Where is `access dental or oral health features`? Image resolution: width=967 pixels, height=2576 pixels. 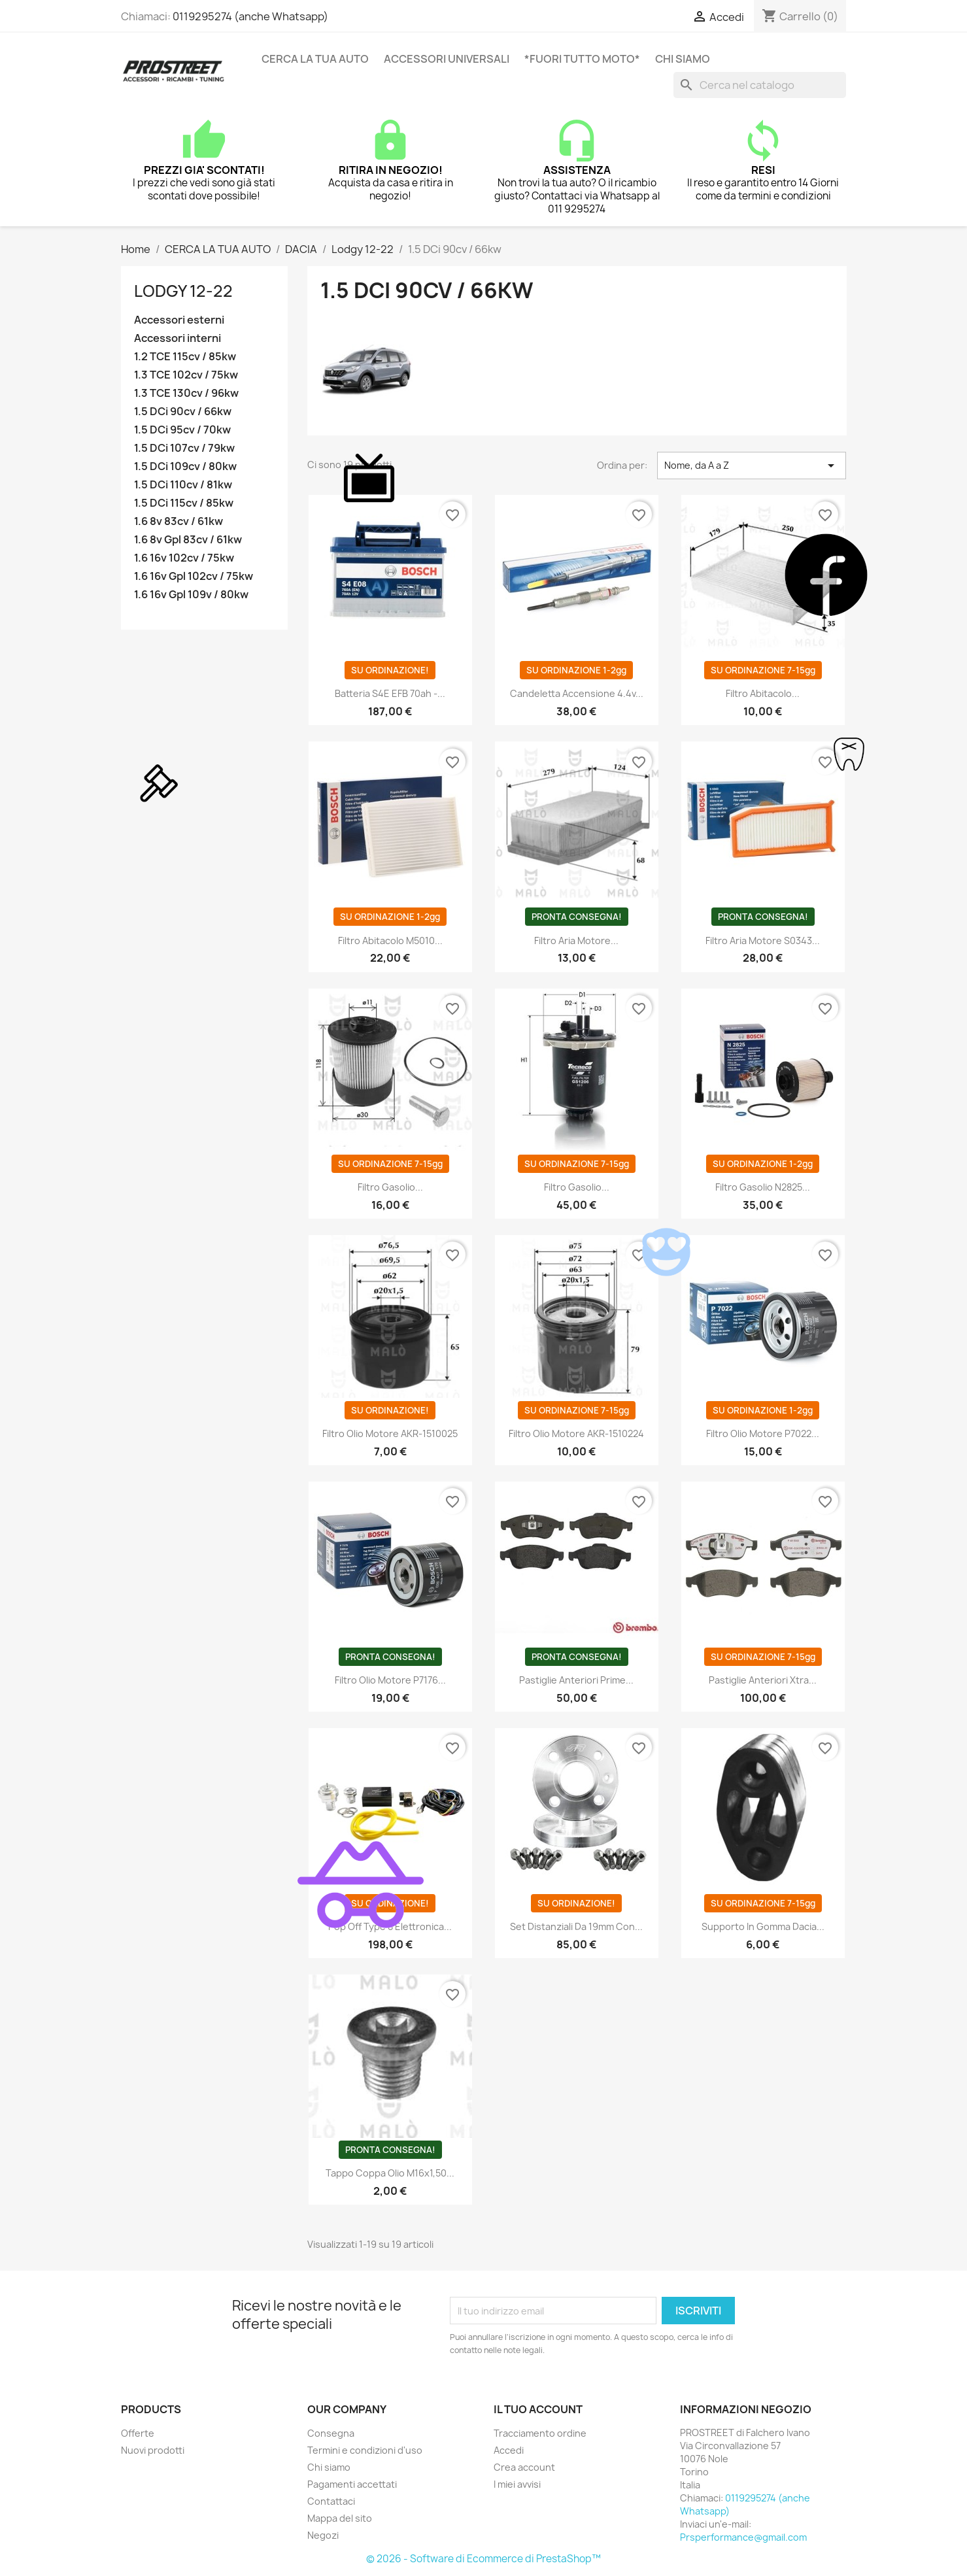 access dental or oral health features is located at coordinates (849, 754).